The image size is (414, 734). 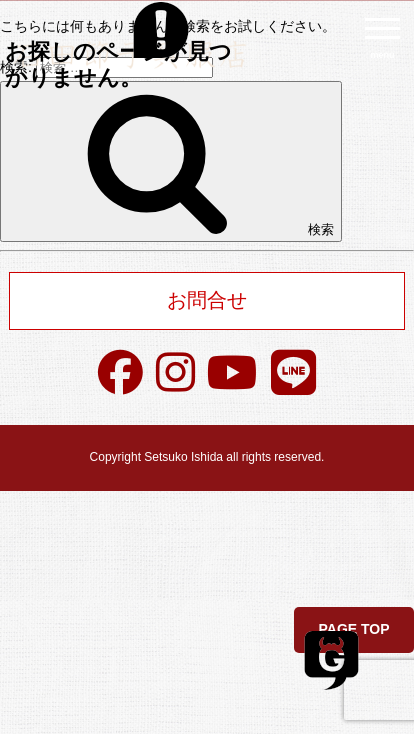 I want to click on check service outage status on Downdetector, so click(x=161, y=30).